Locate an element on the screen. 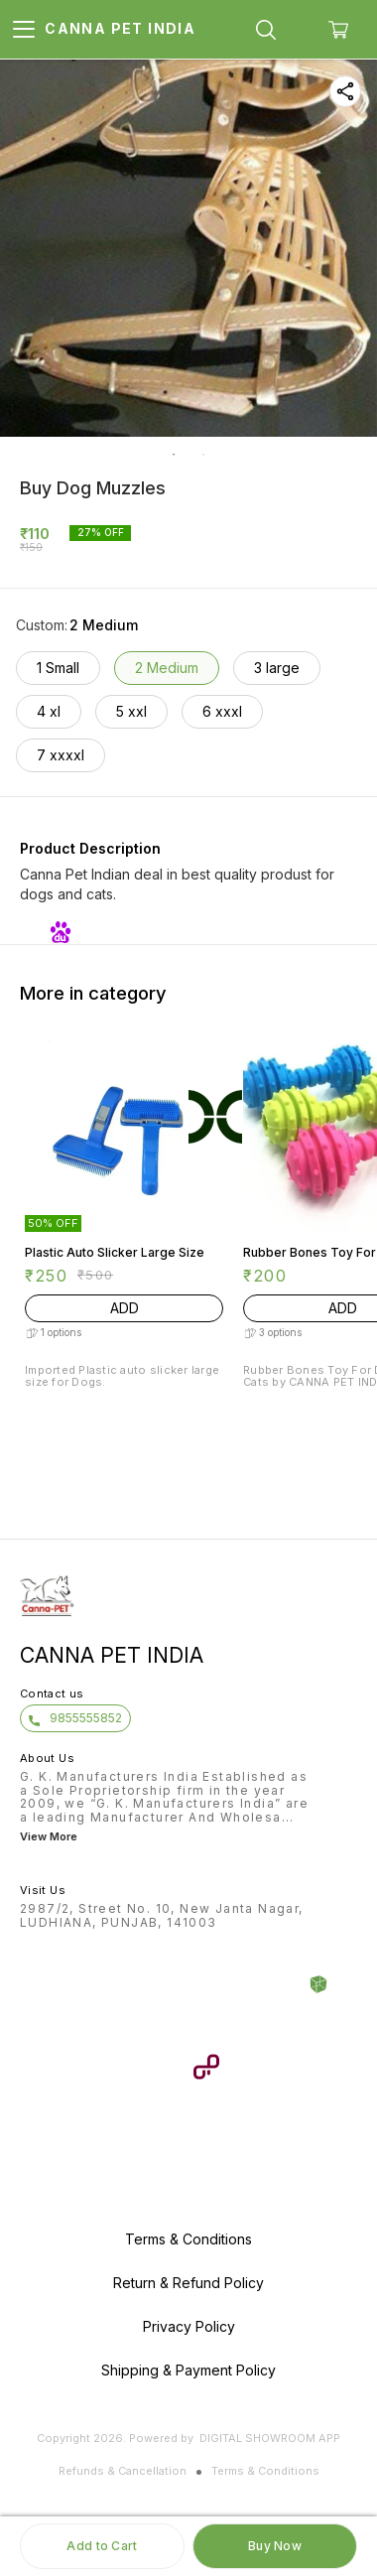 This screenshot has width=377, height=2576. nextflow workflow management platform logo is located at coordinates (215, 1117).